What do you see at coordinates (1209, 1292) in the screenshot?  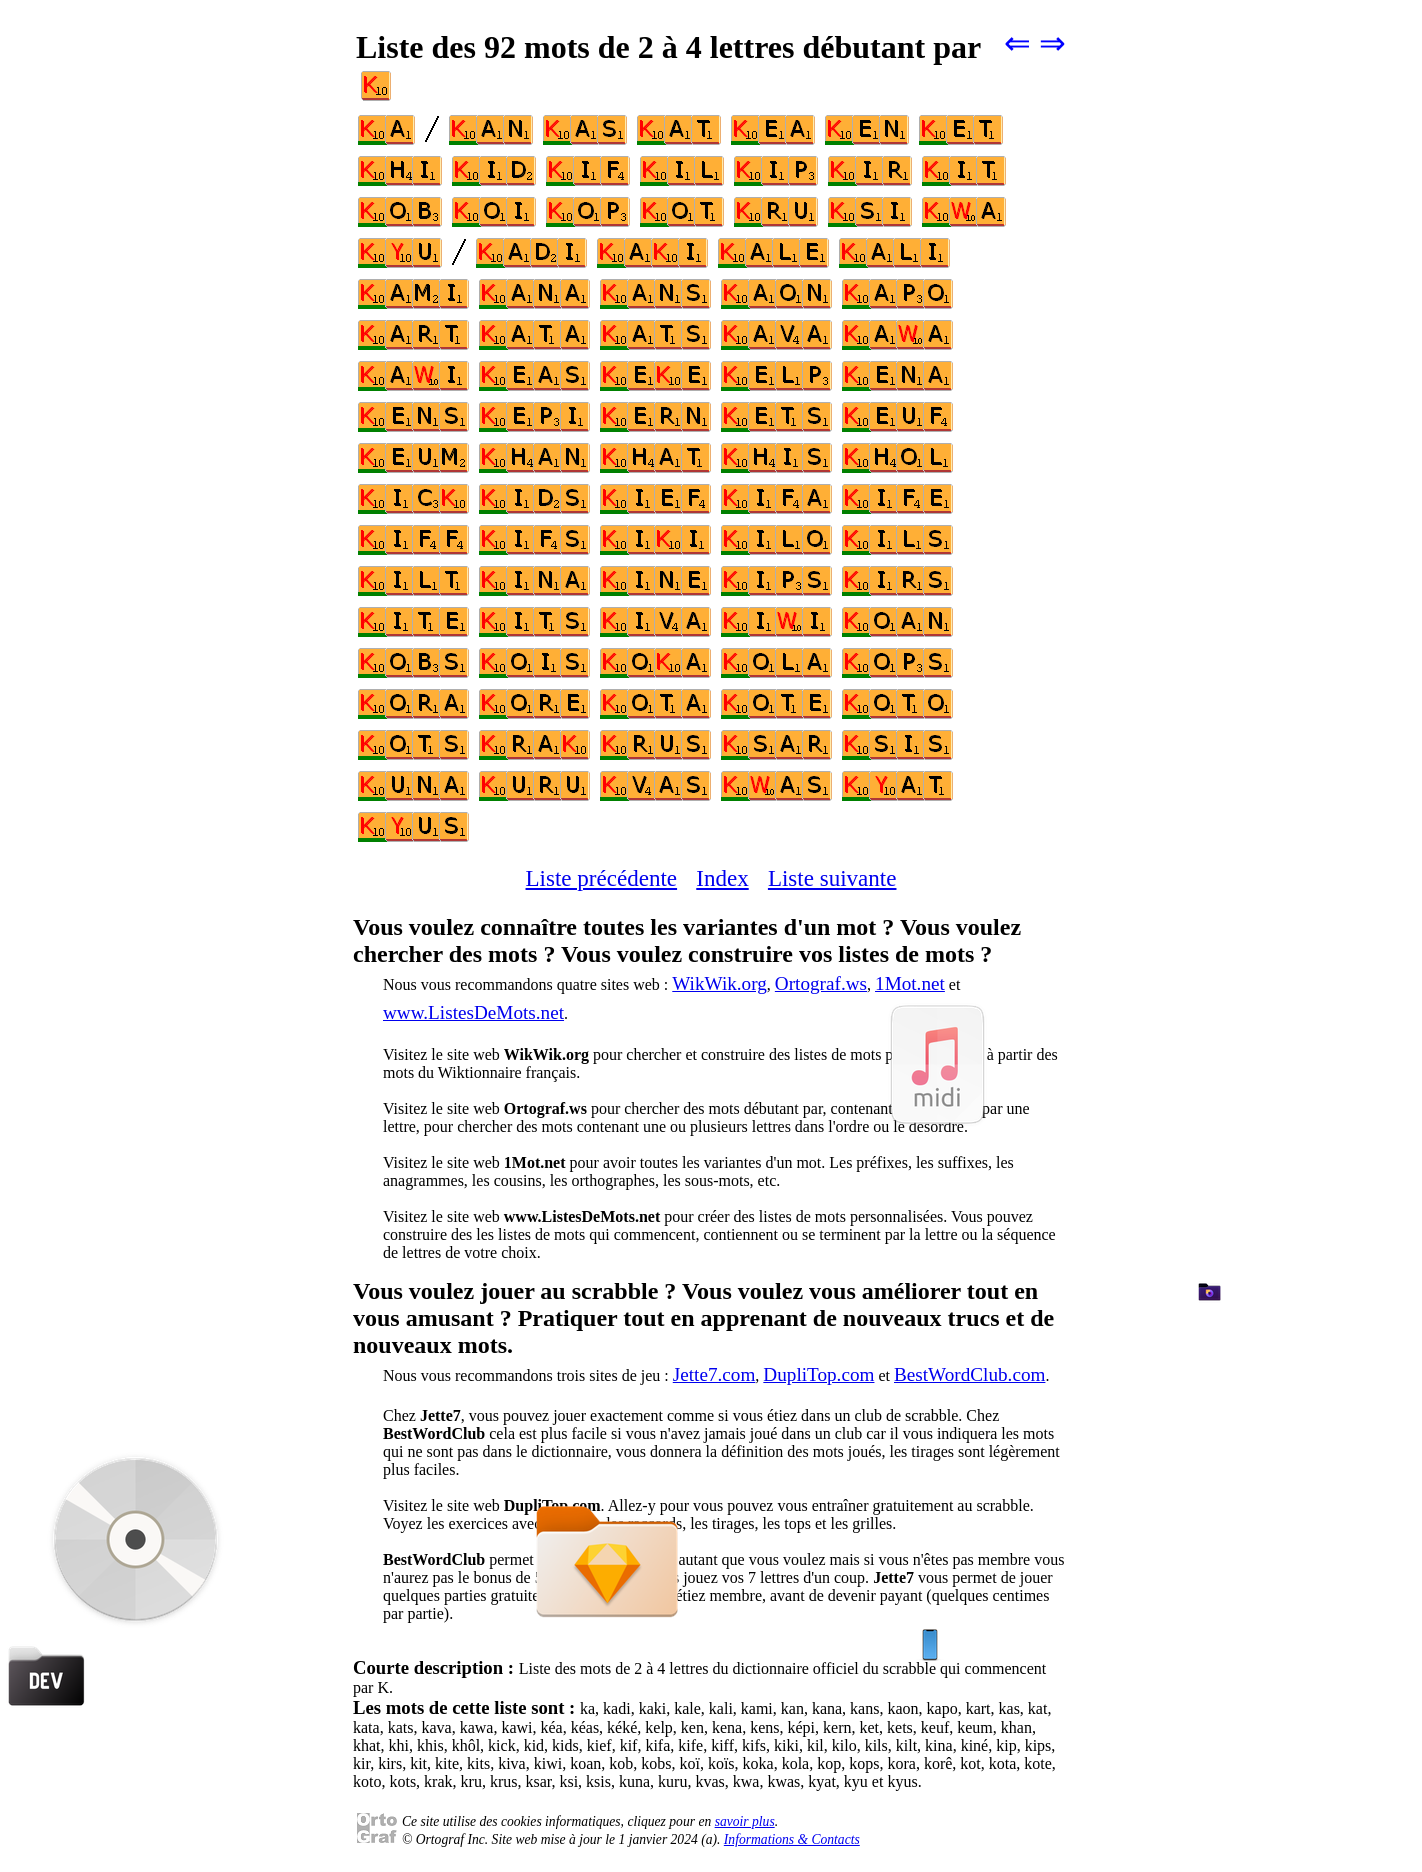 I see `open wondershare pixstudio project folder` at bounding box center [1209, 1292].